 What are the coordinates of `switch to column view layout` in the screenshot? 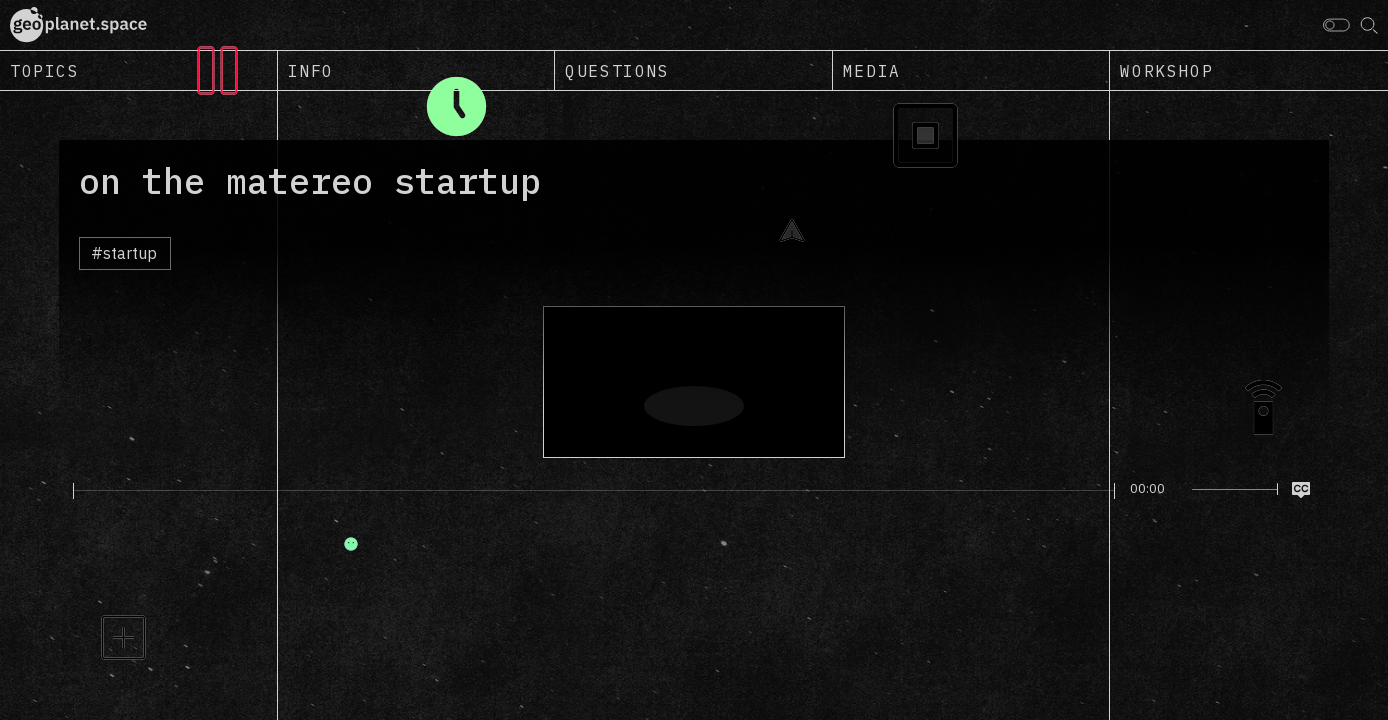 It's located at (217, 70).